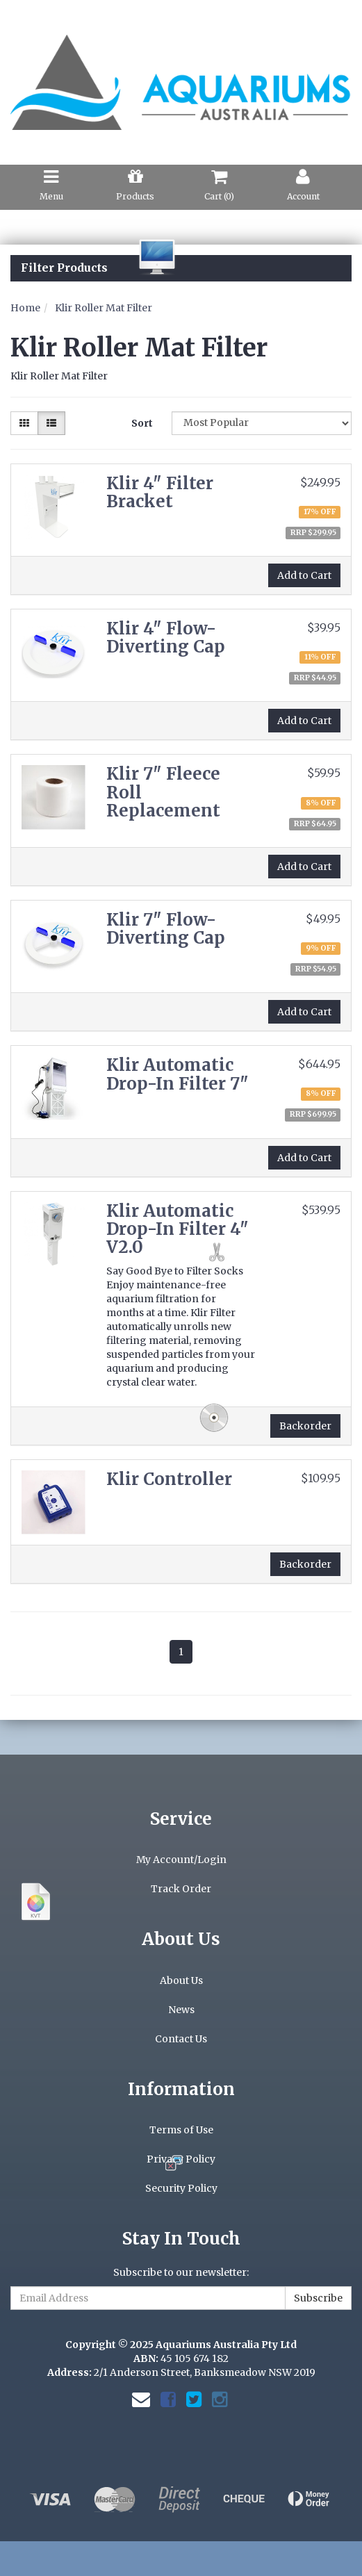 The width and height of the screenshot is (362, 2576). I want to click on indicates an iMac G5 device in system preferences, so click(157, 255).